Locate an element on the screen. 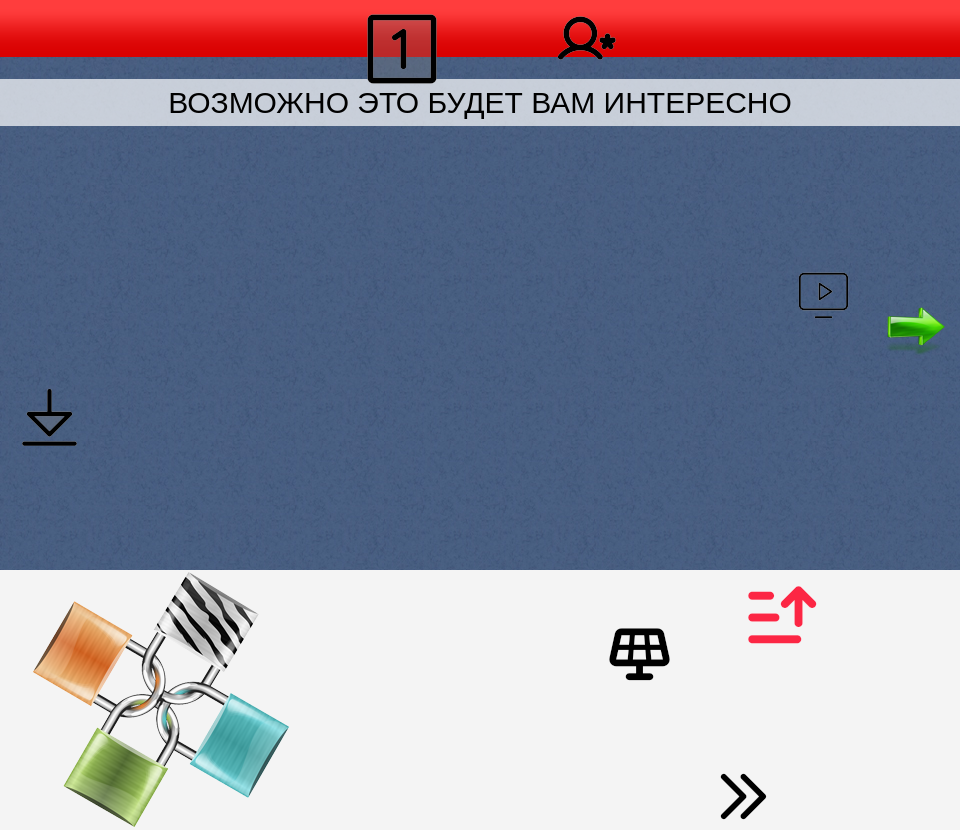 The image size is (960, 830). indicates first item or step in a sequence is located at coordinates (402, 49).